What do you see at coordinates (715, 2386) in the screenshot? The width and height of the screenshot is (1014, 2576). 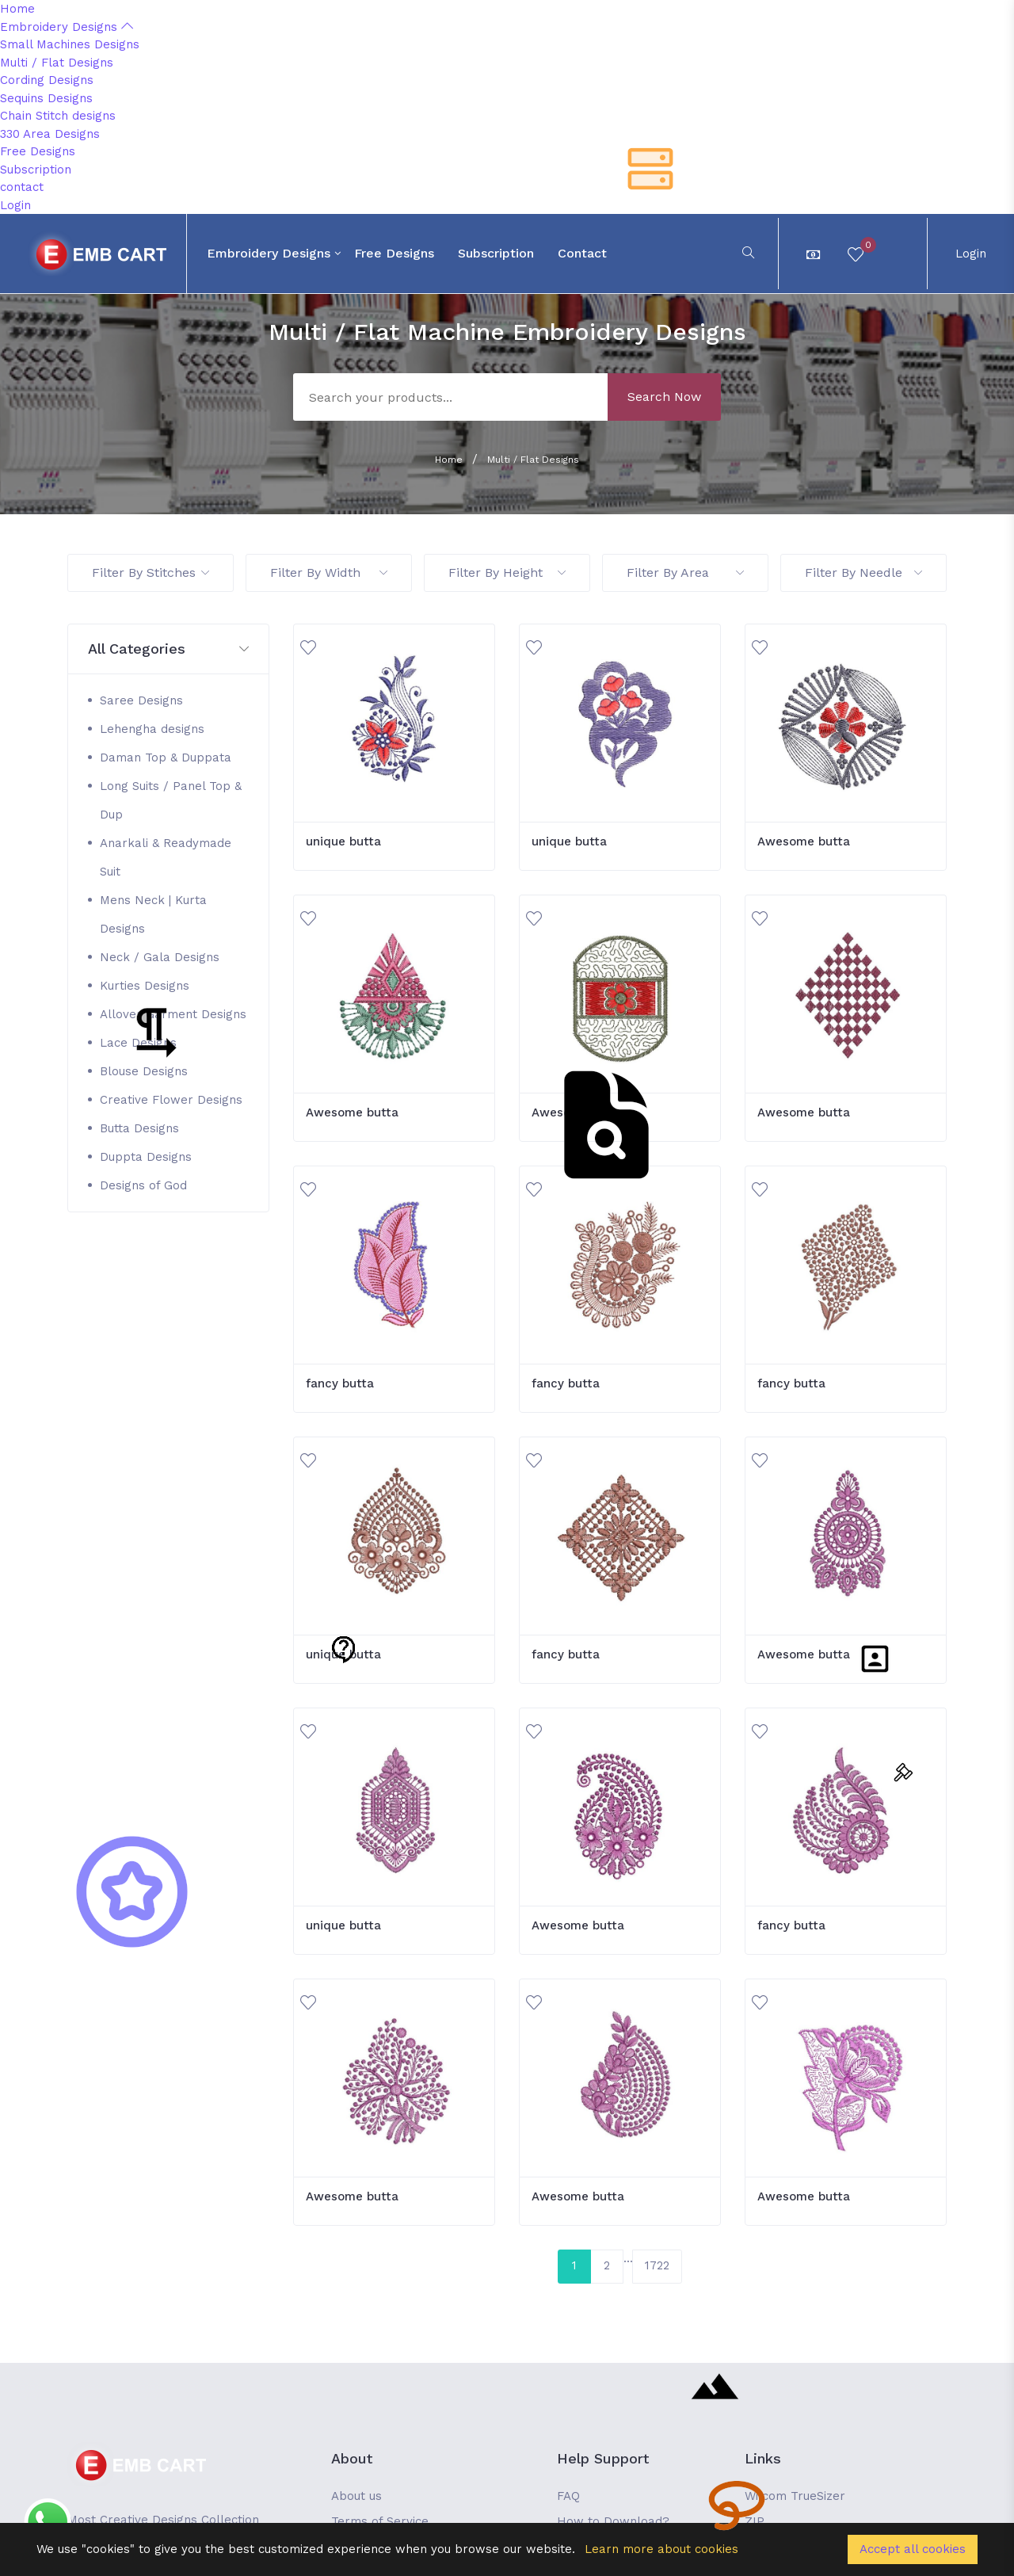 I see `switch to terrain map view` at bounding box center [715, 2386].